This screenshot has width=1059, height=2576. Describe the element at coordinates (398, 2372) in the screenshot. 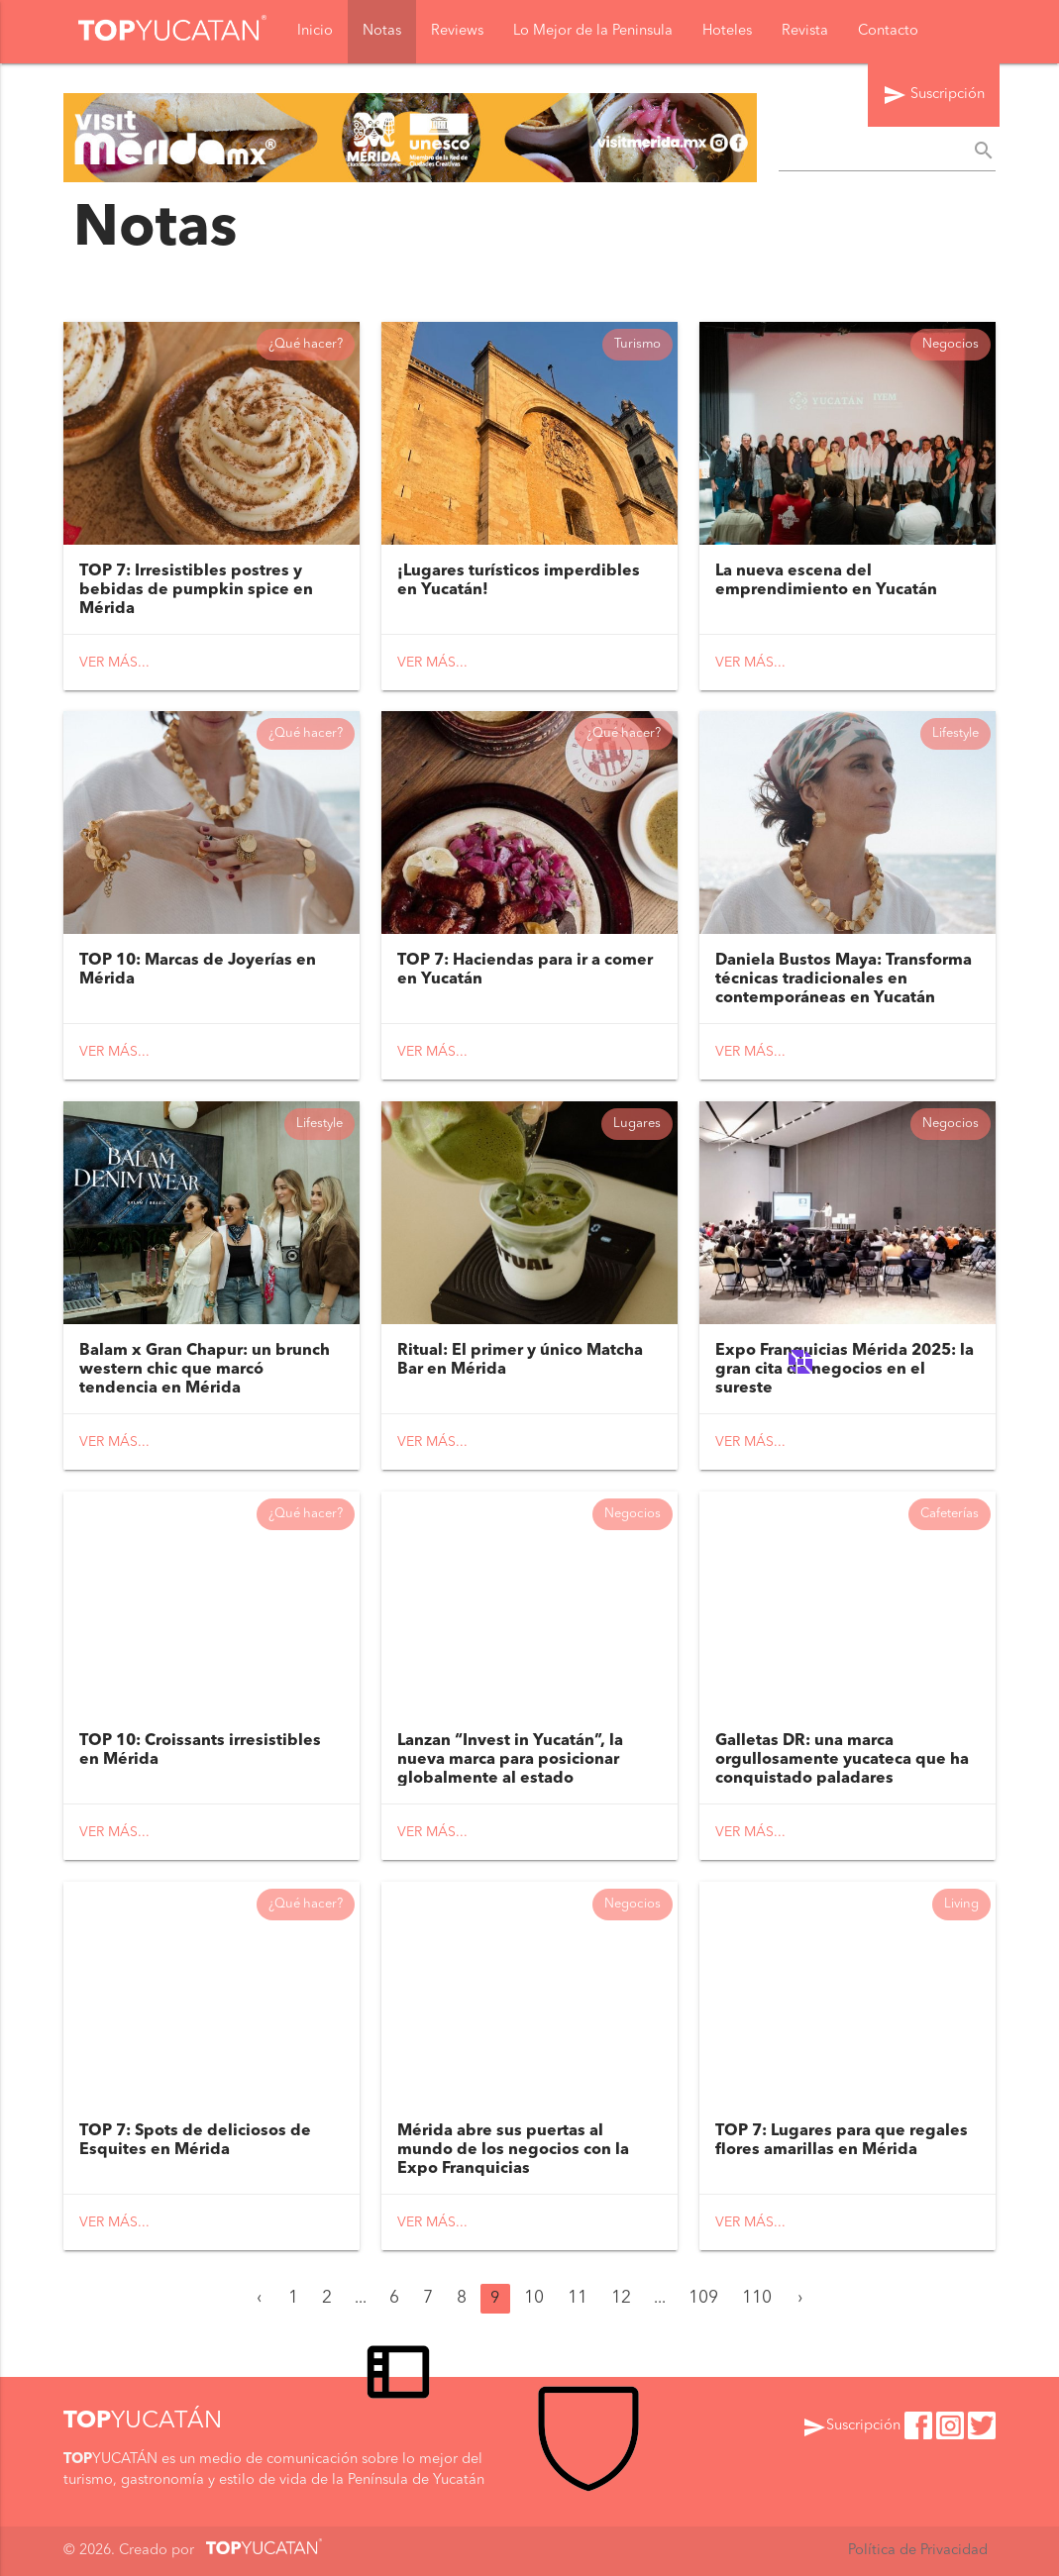

I see `toggle sidebar visibility` at that location.